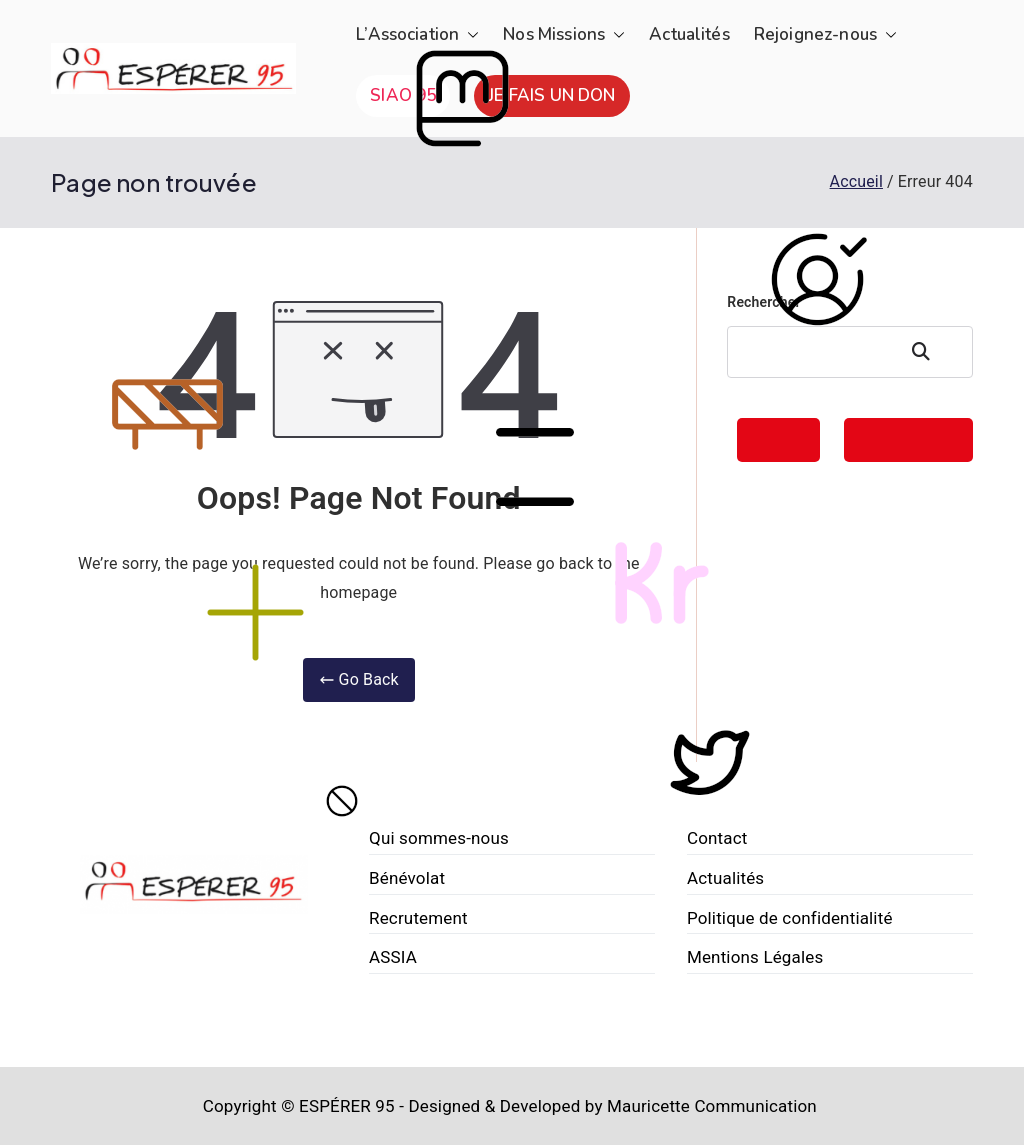 This screenshot has width=1024, height=1145. Describe the element at coordinates (167, 410) in the screenshot. I see `indicates a blocked or restricted area` at that location.